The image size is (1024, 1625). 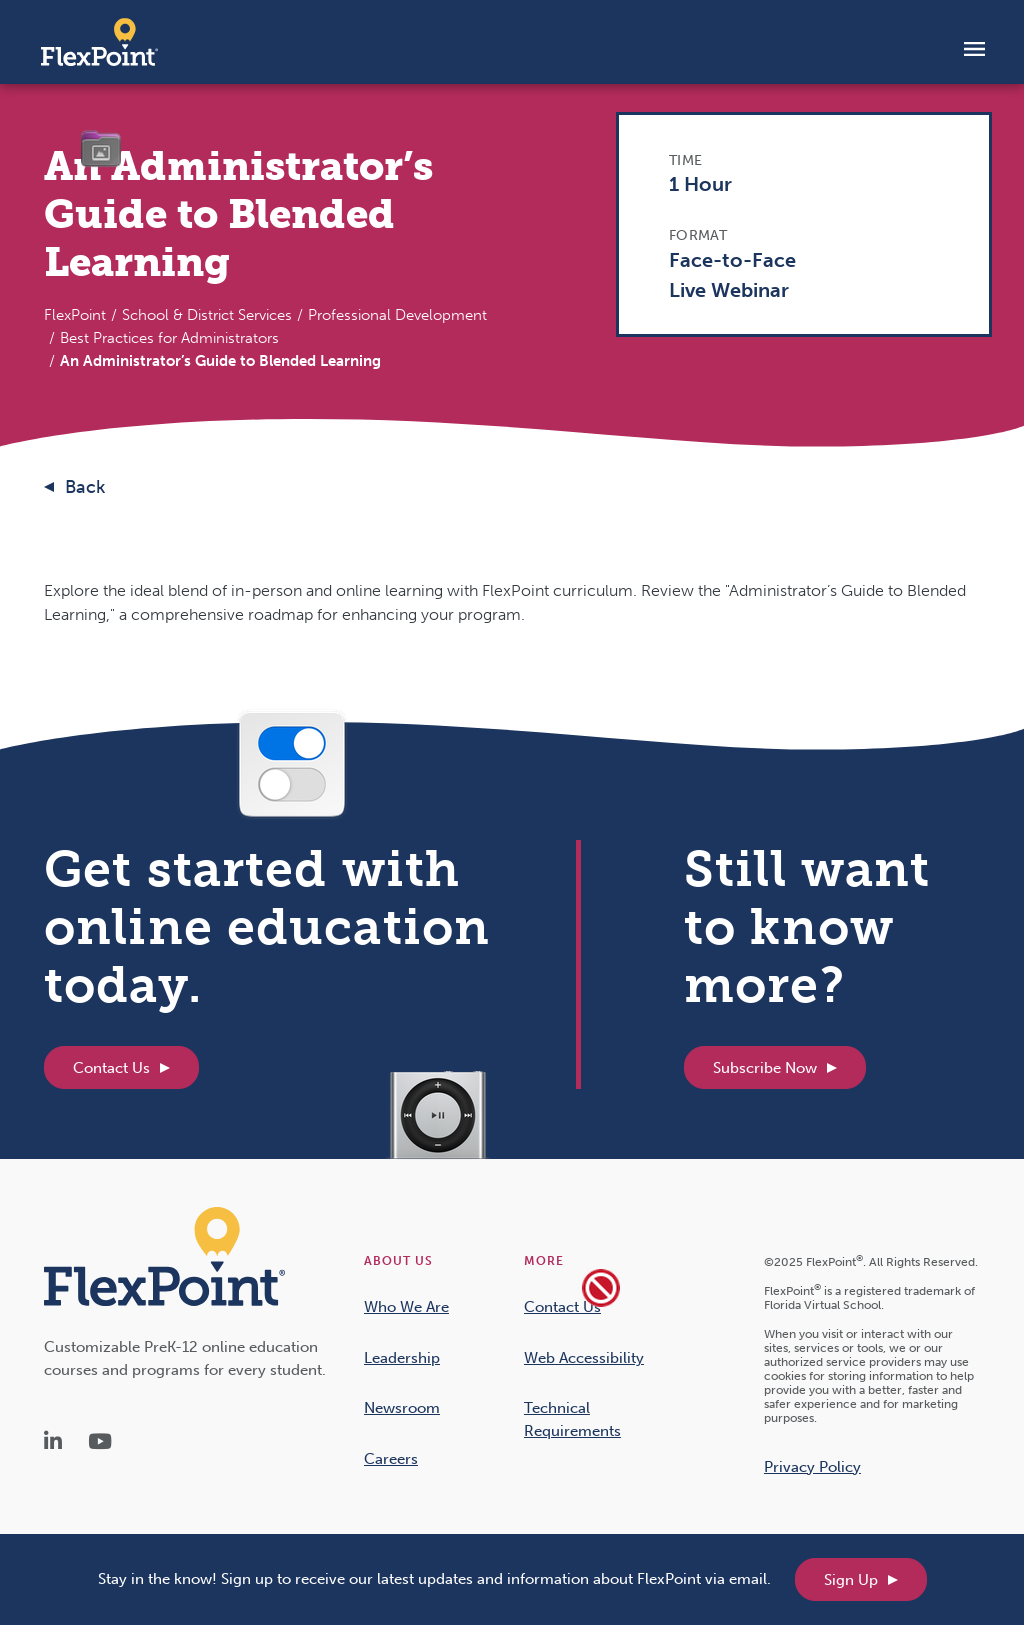 I want to click on remove a group or team, so click(x=601, y=1288).